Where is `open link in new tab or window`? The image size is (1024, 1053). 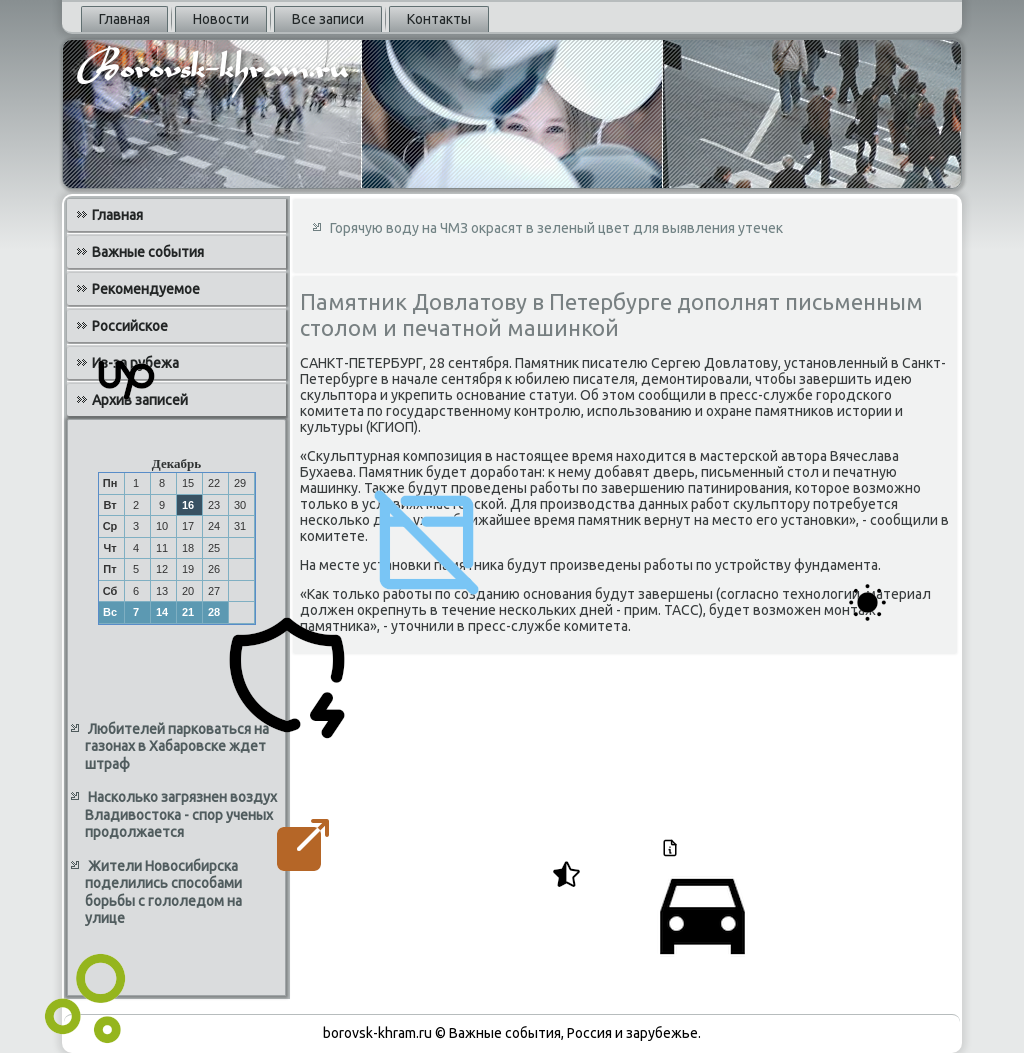 open link in new tab or window is located at coordinates (303, 845).